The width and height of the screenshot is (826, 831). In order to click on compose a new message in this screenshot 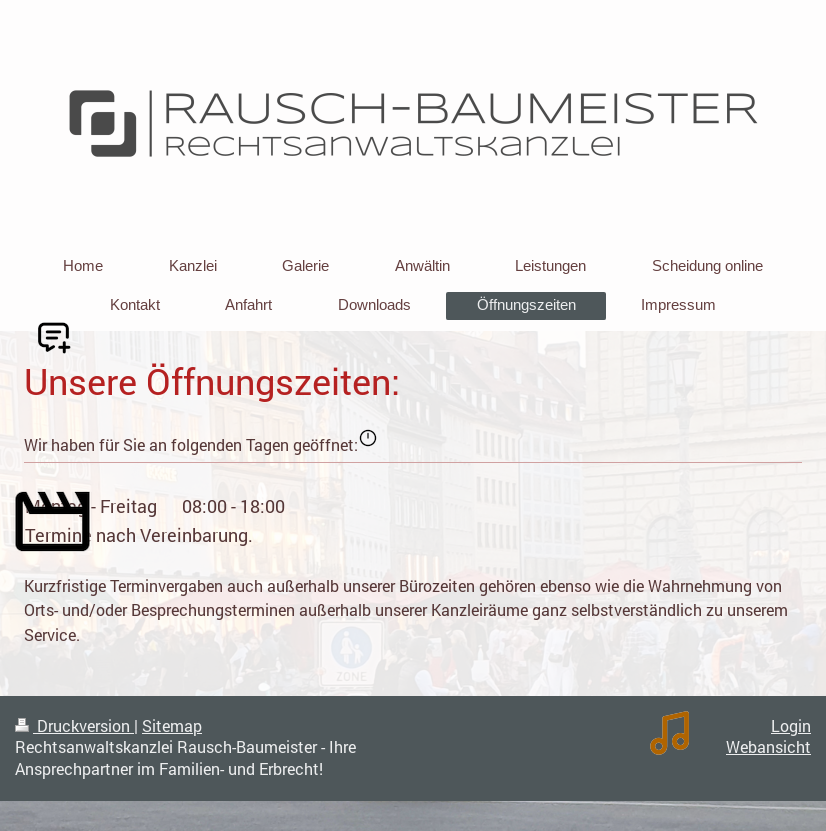, I will do `click(53, 336)`.